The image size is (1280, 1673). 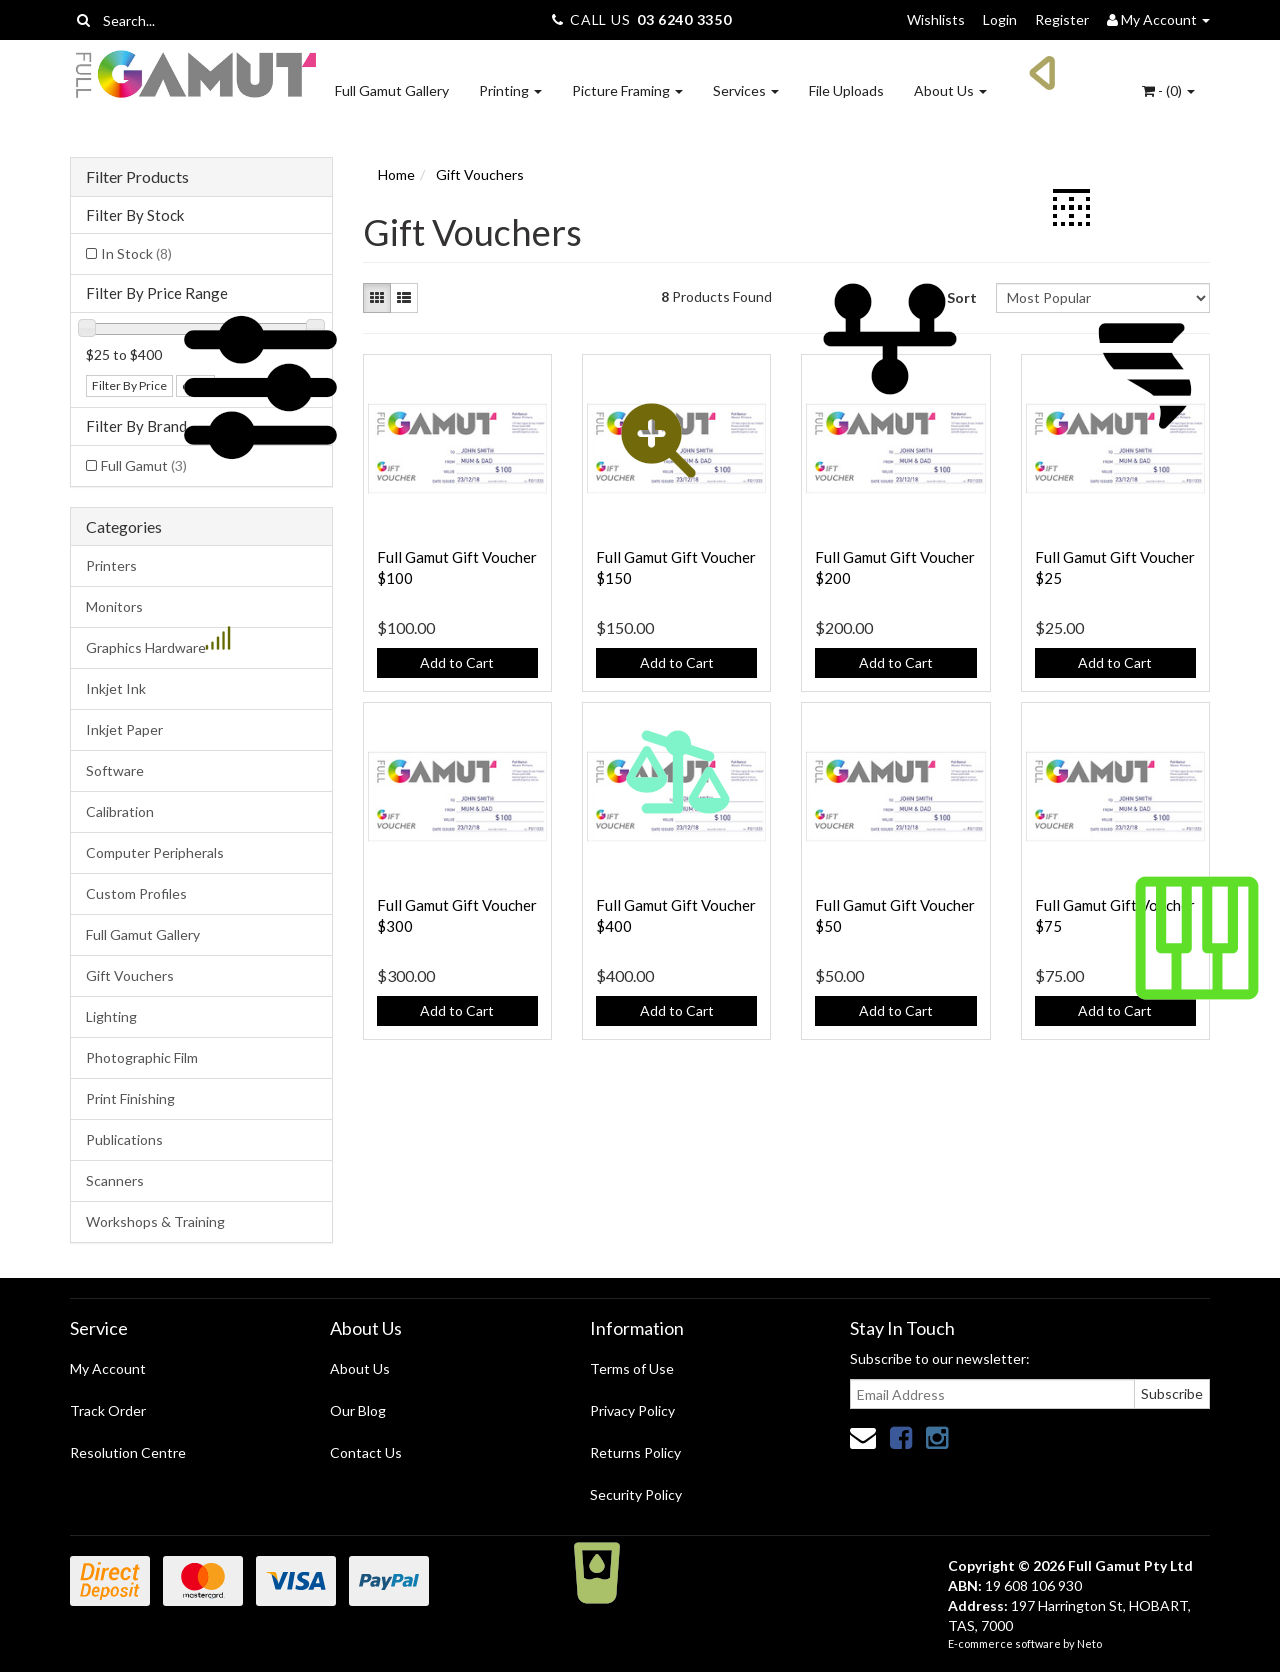 What do you see at coordinates (218, 638) in the screenshot?
I see `indicates cellular or network signal strength` at bounding box center [218, 638].